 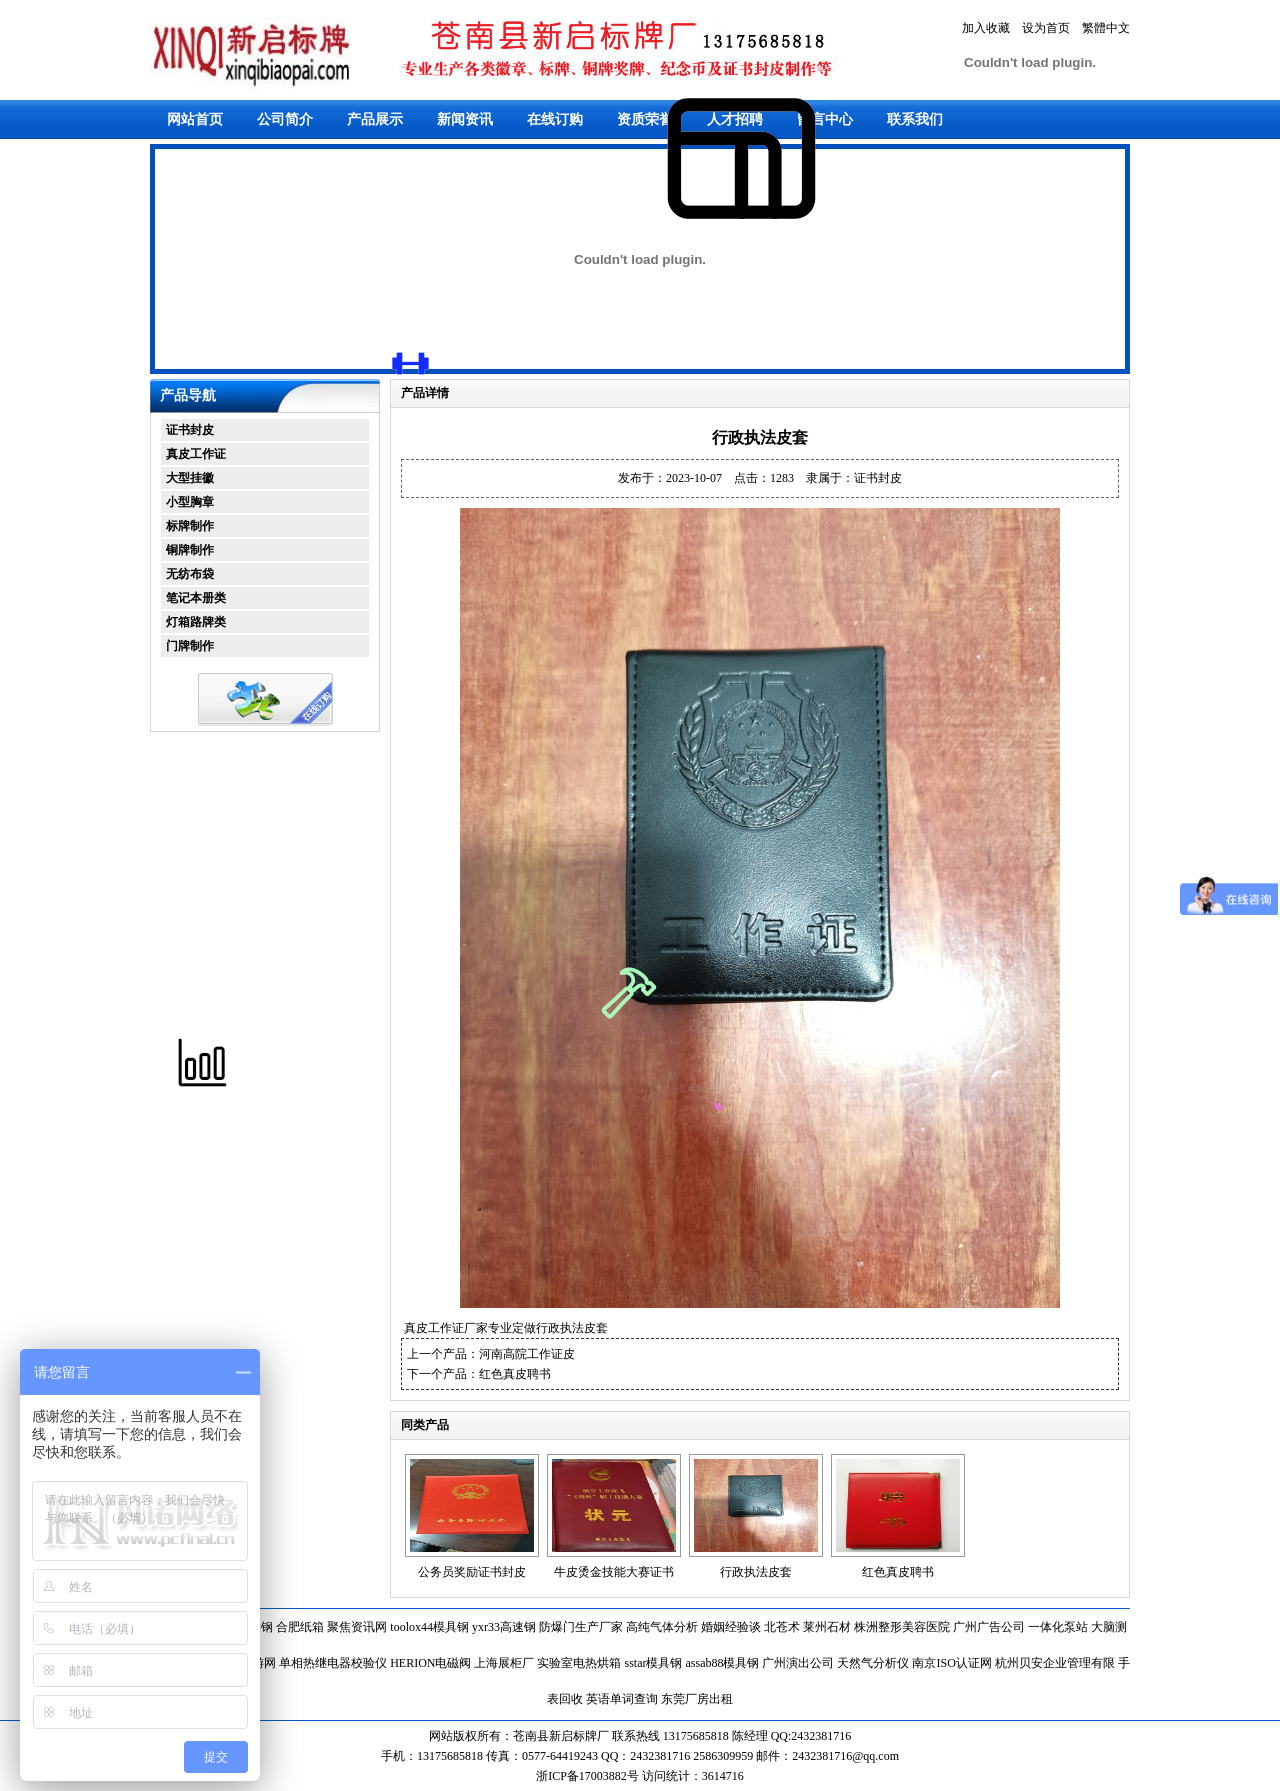 What do you see at coordinates (202, 1062) in the screenshot?
I see `view analytics or statistics` at bounding box center [202, 1062].